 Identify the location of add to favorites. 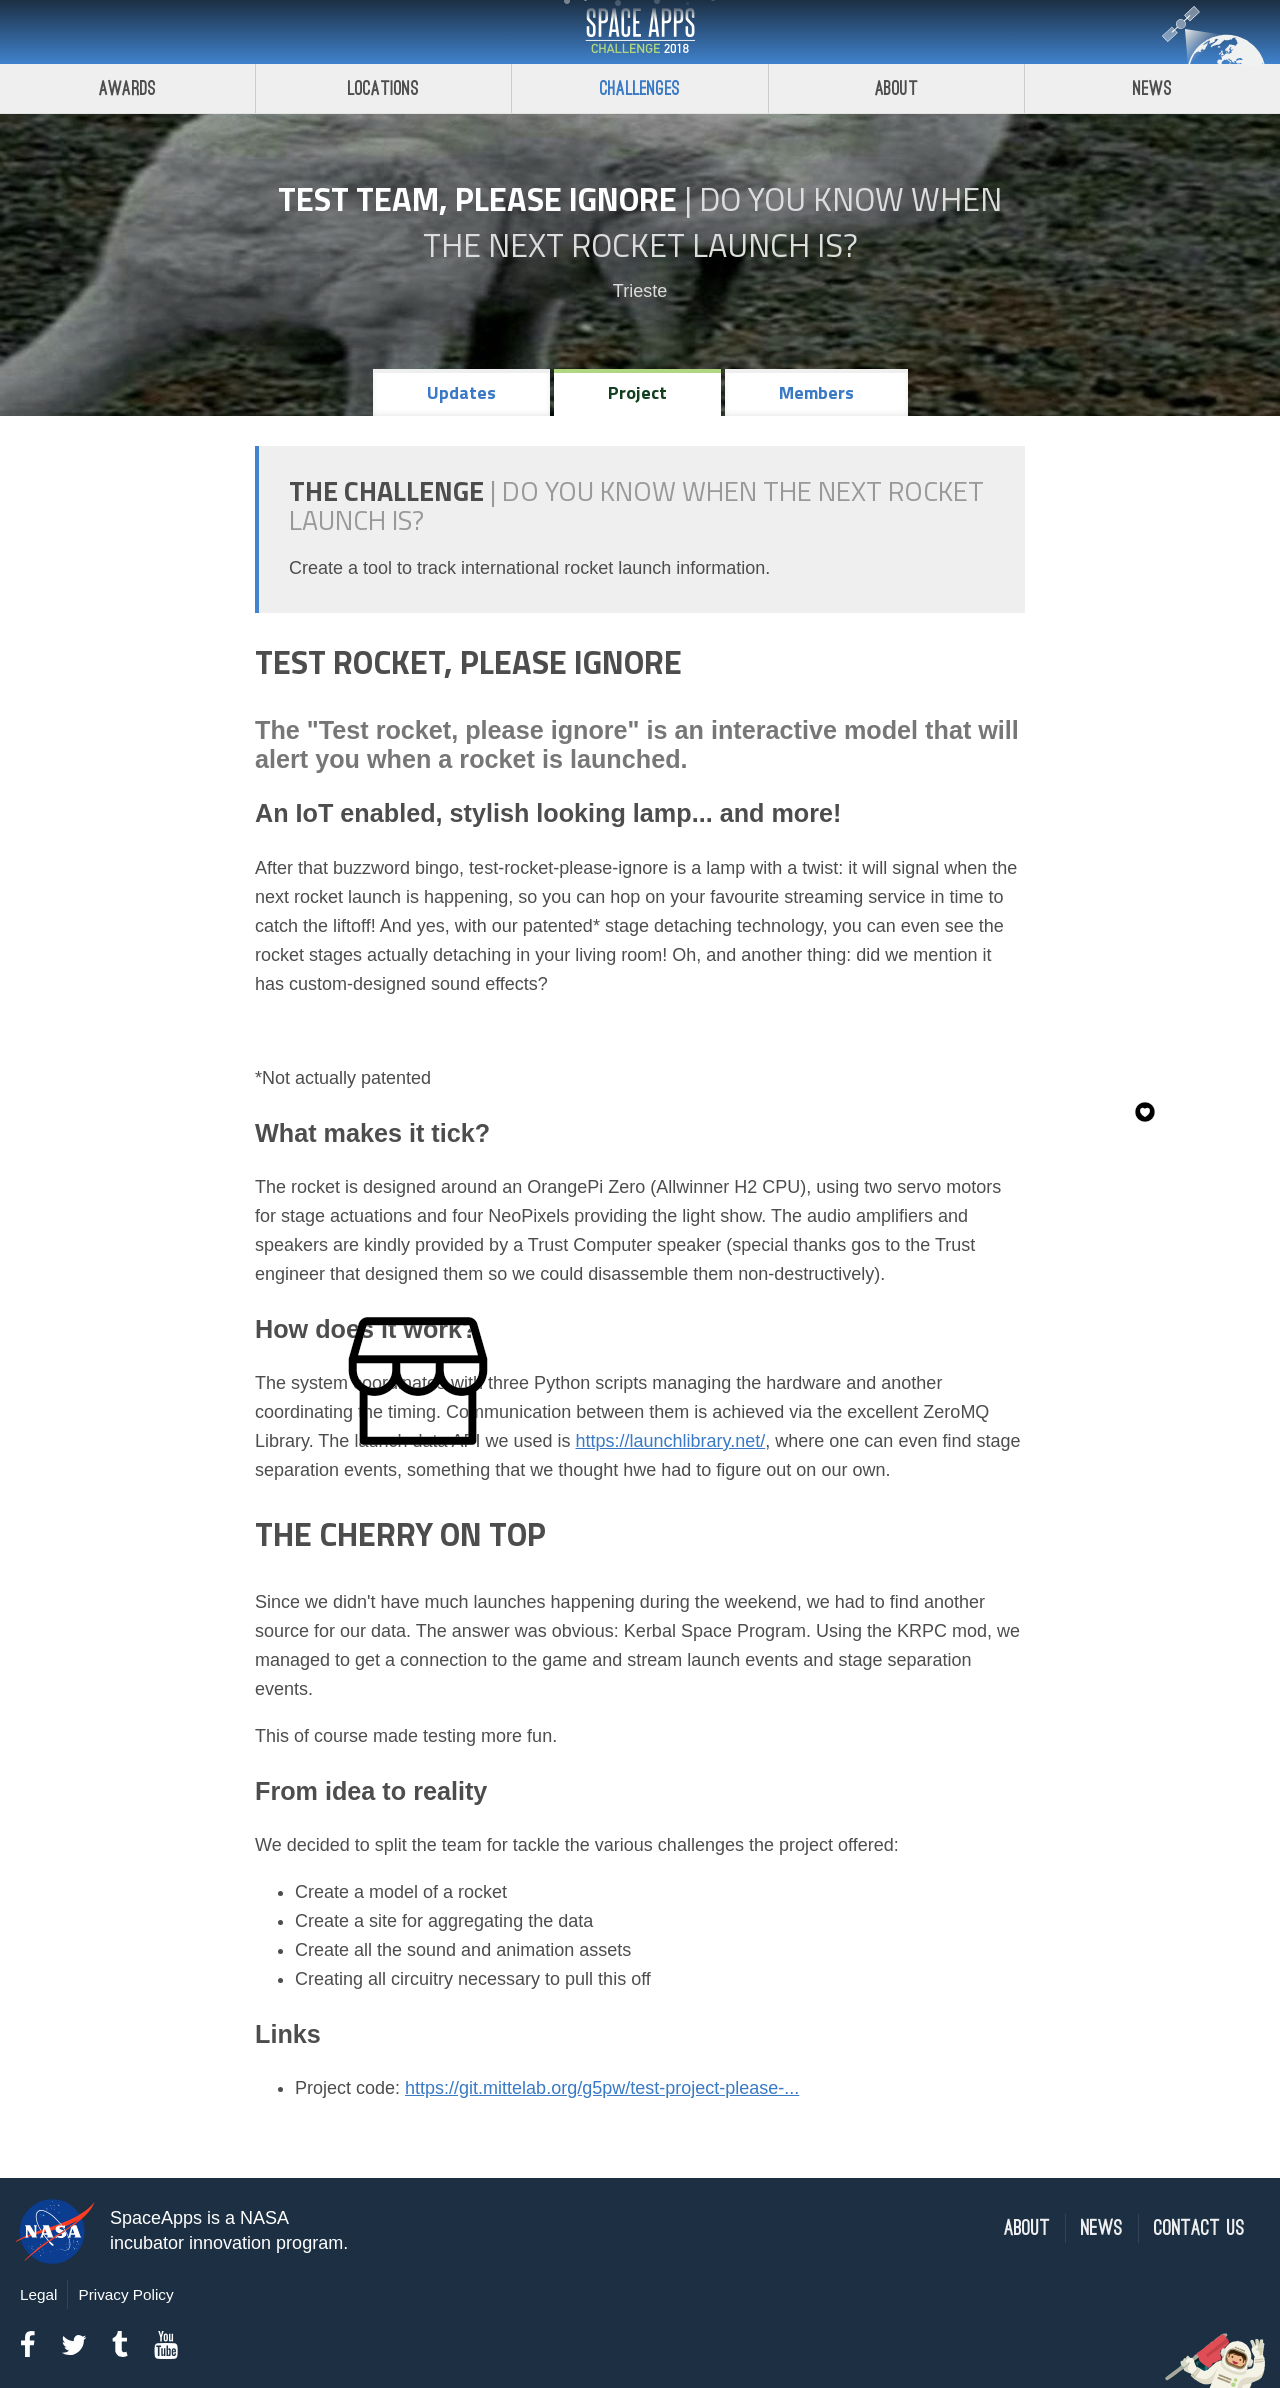
(1145, 1112).